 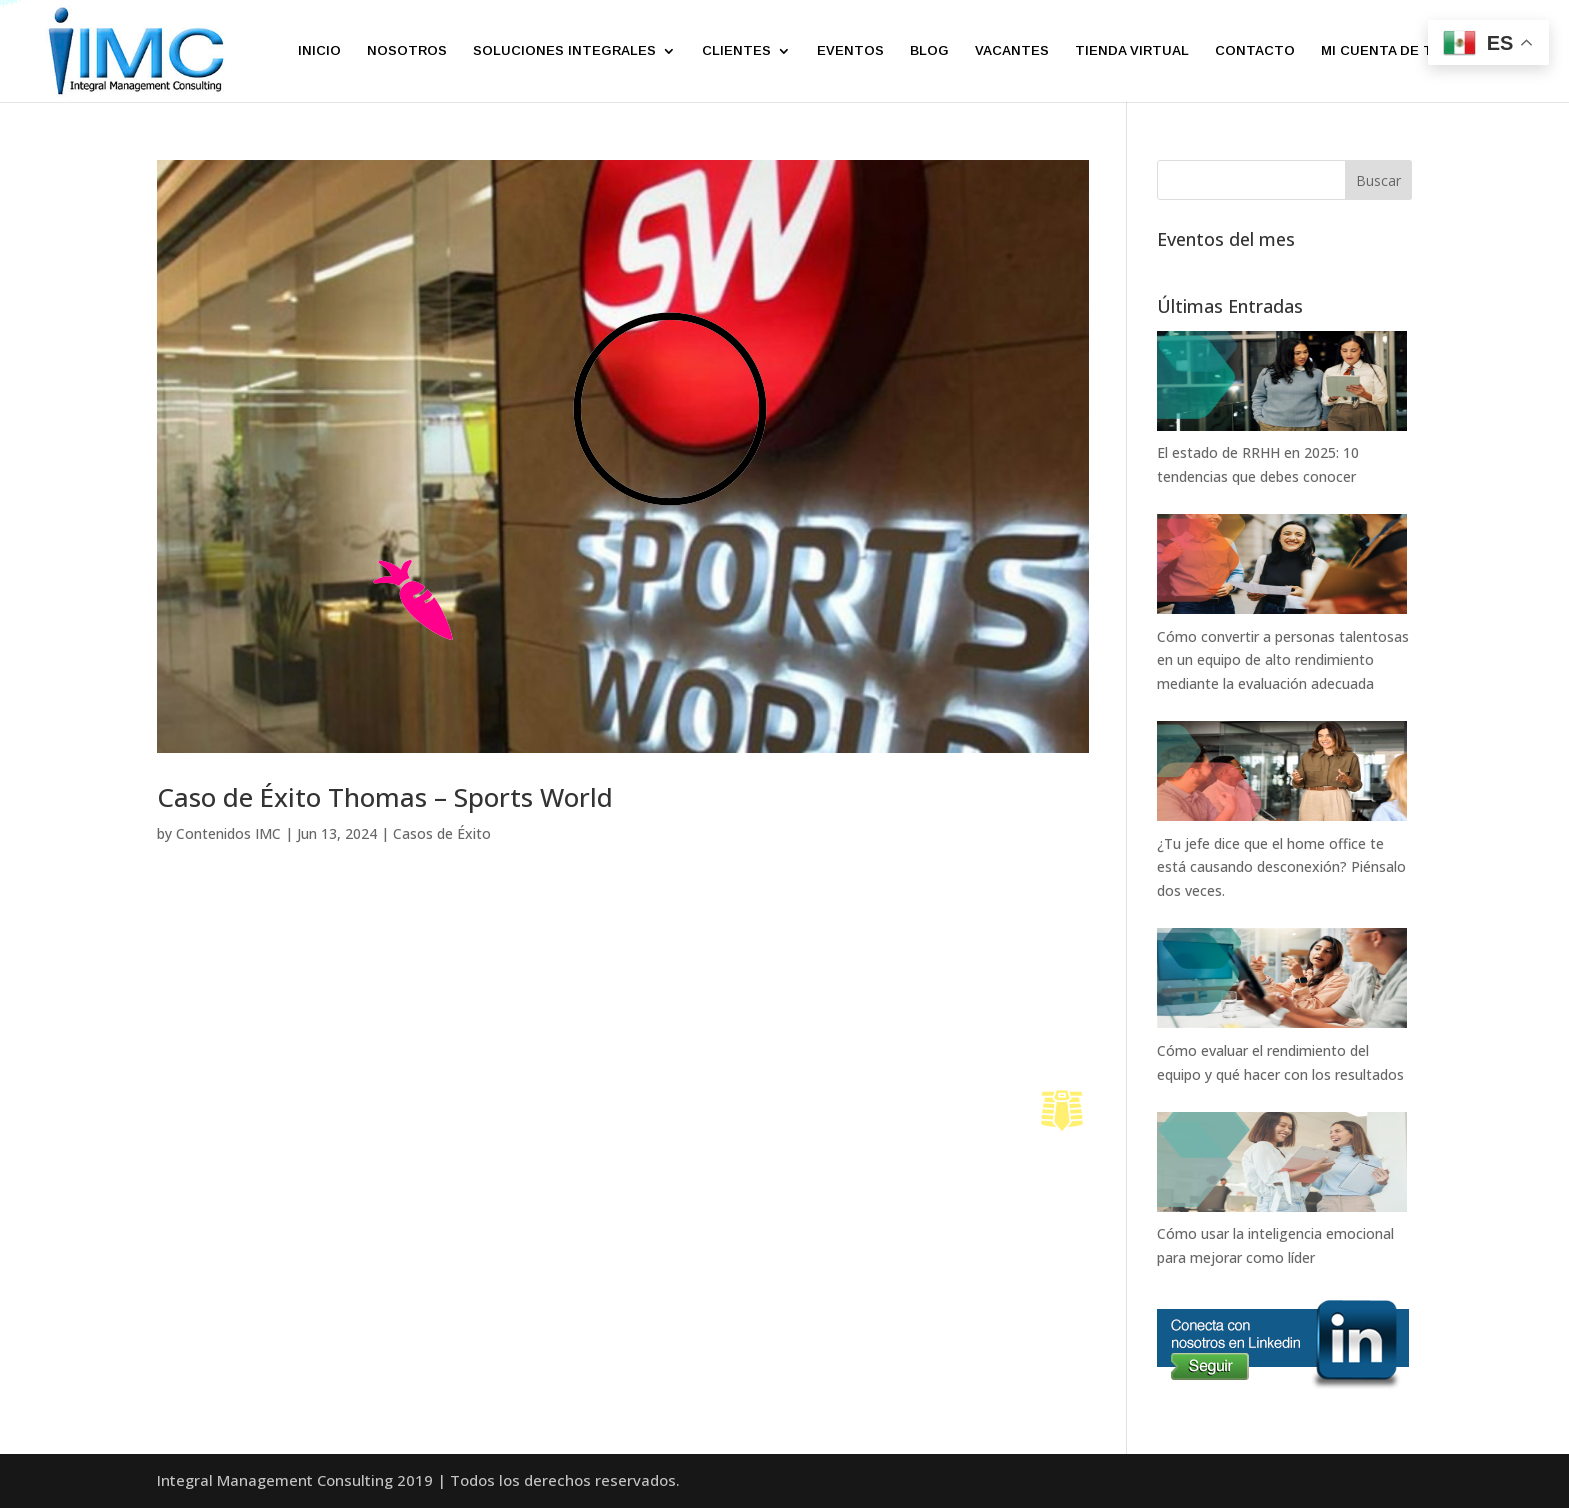 What do you see at coordinates (1062, 1111) in the screenshot?
I see `equip metal skirt armor piece` at bounding box center [1062, 1111].